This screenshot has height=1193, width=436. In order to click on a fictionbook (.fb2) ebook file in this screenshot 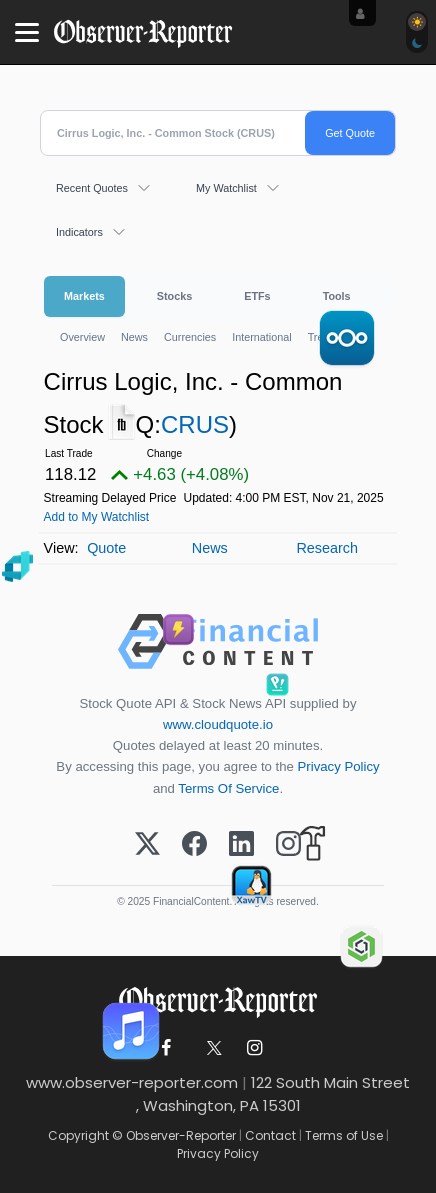, I will do `click(121, 422)`.